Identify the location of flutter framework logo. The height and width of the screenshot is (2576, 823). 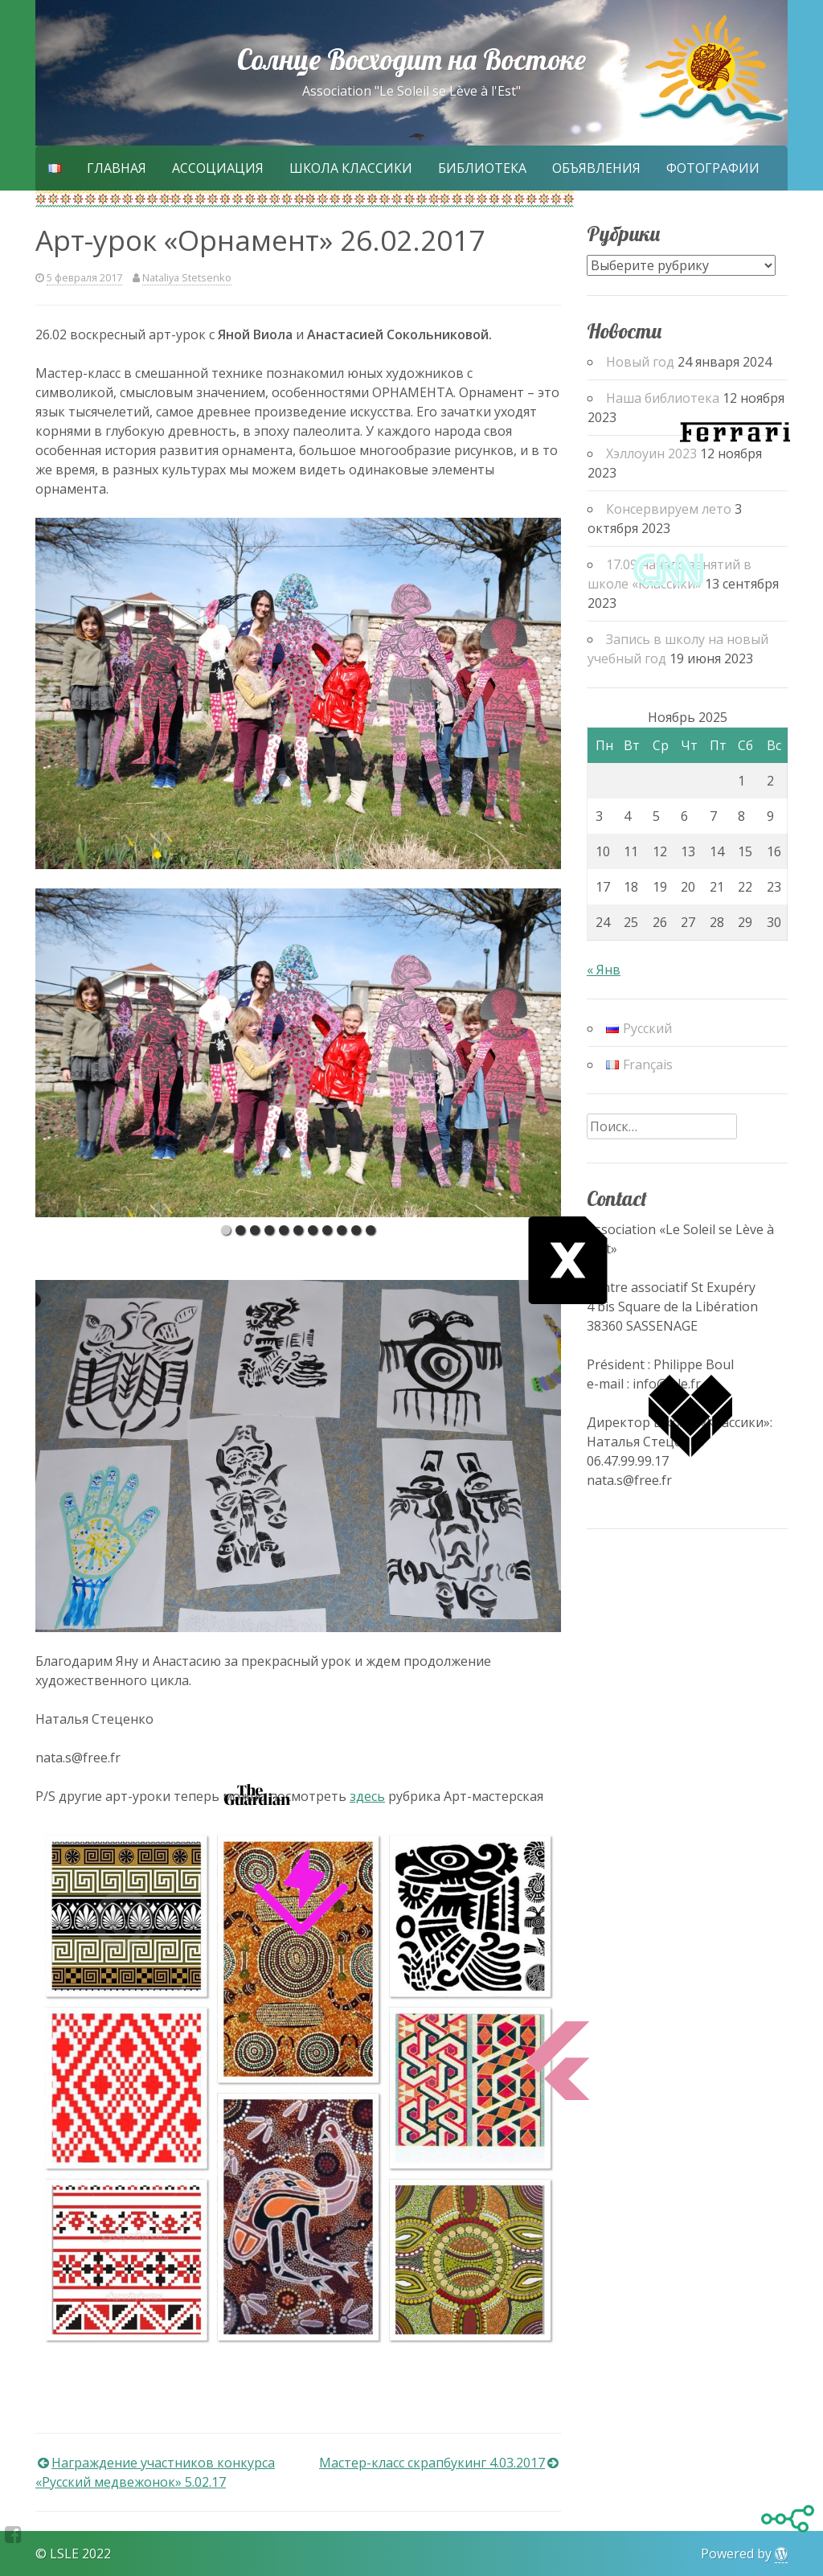
(558, 2061).